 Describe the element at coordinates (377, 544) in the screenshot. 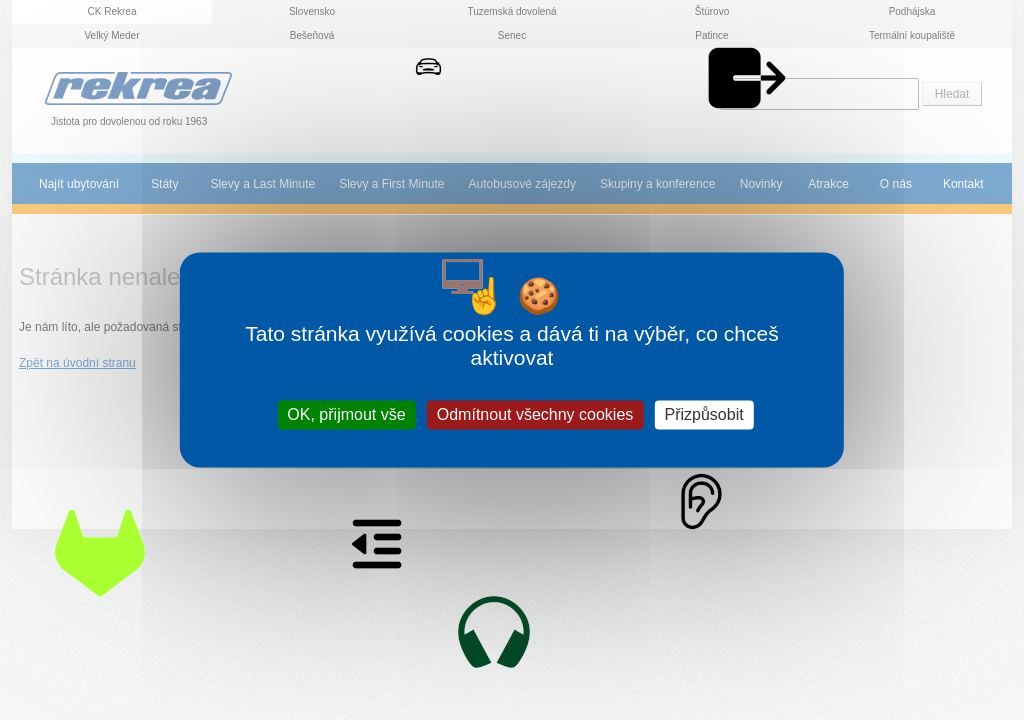

I see `decrease text indentation` at that location.